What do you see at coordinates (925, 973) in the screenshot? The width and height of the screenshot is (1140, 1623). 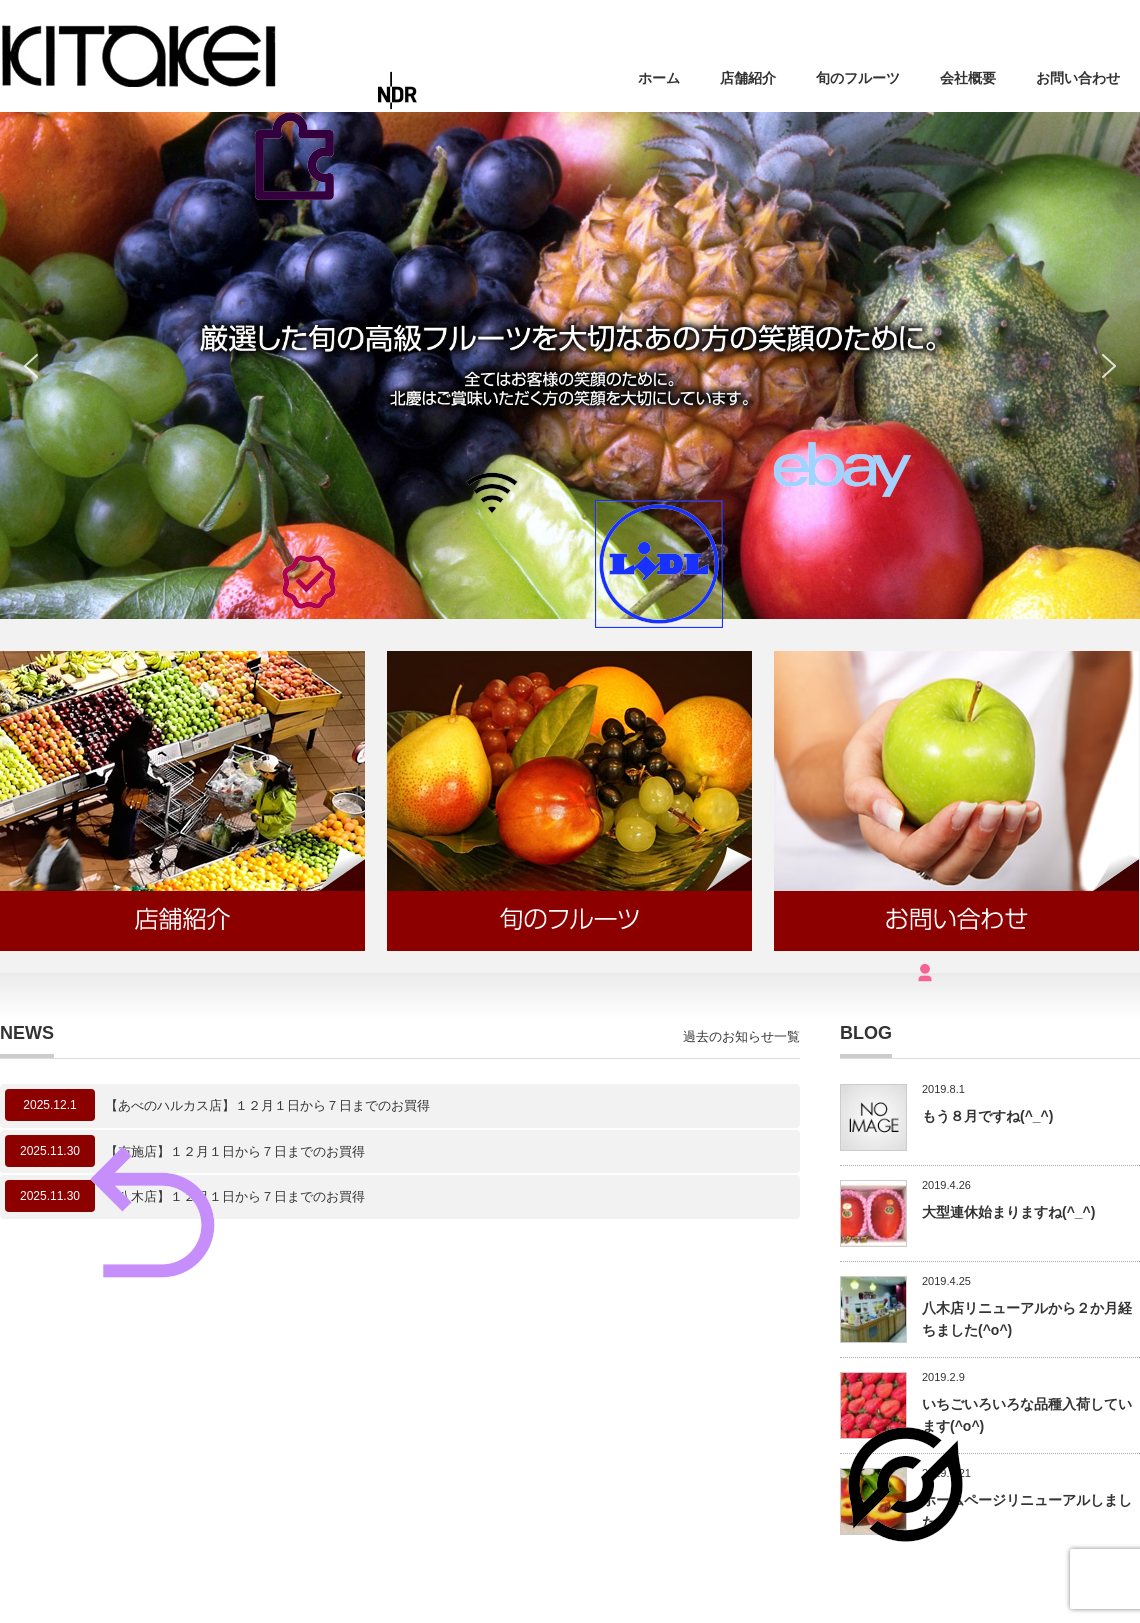 I see `view your profile` at bounding box center [925, 973].